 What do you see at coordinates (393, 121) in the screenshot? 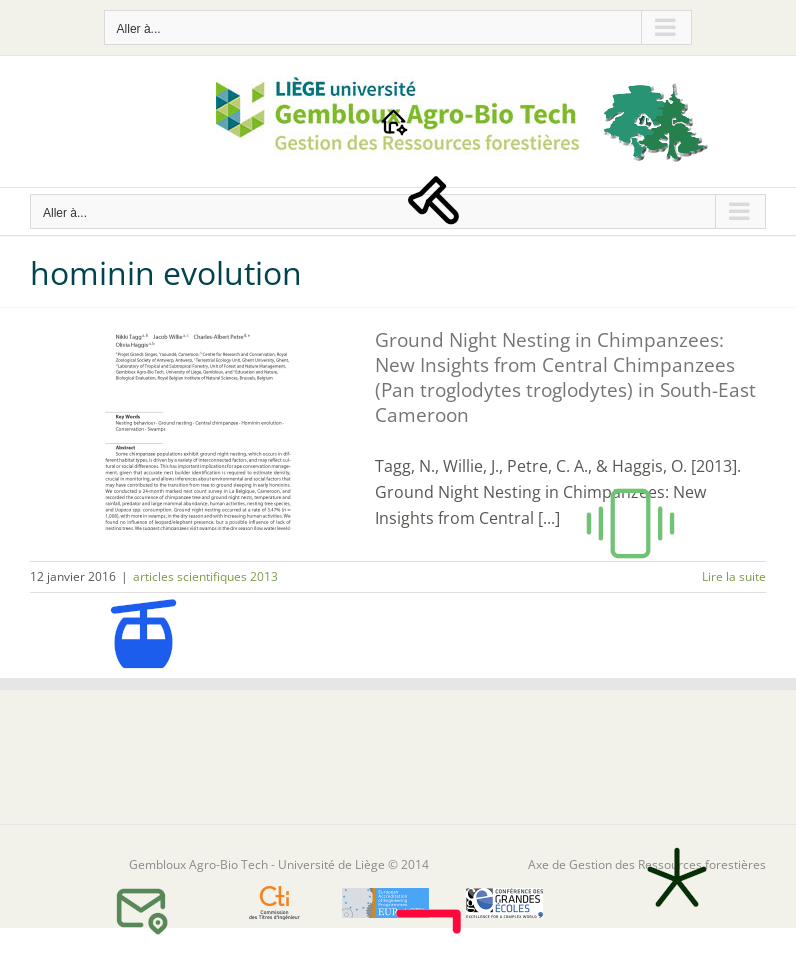
I see `access smart home features` at bounding box center [393, 121].